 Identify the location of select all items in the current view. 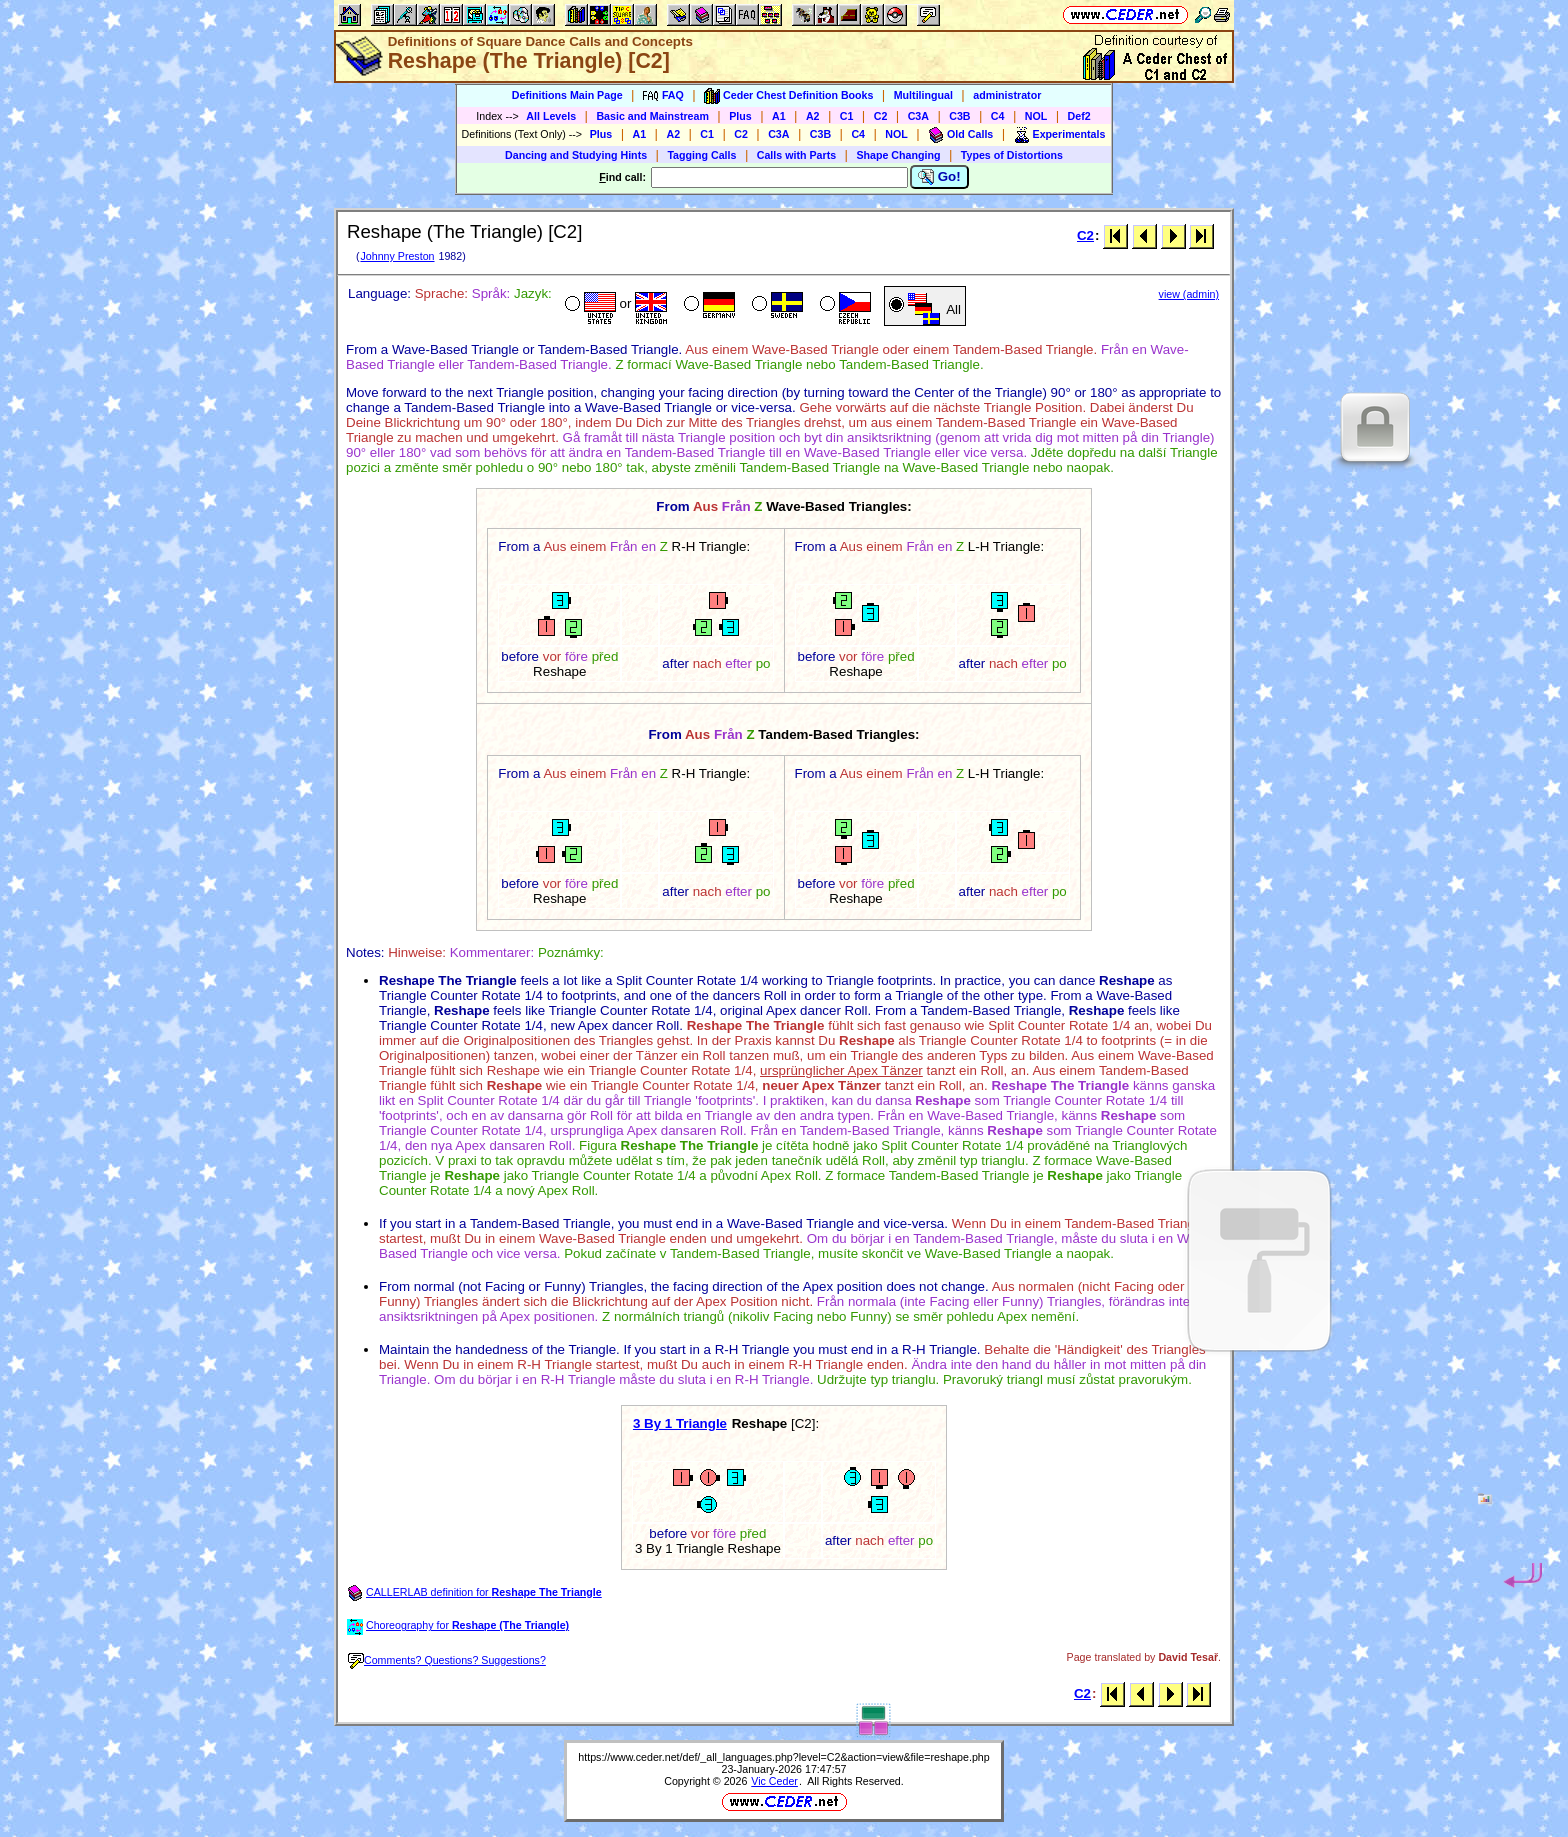
(873, 1720).